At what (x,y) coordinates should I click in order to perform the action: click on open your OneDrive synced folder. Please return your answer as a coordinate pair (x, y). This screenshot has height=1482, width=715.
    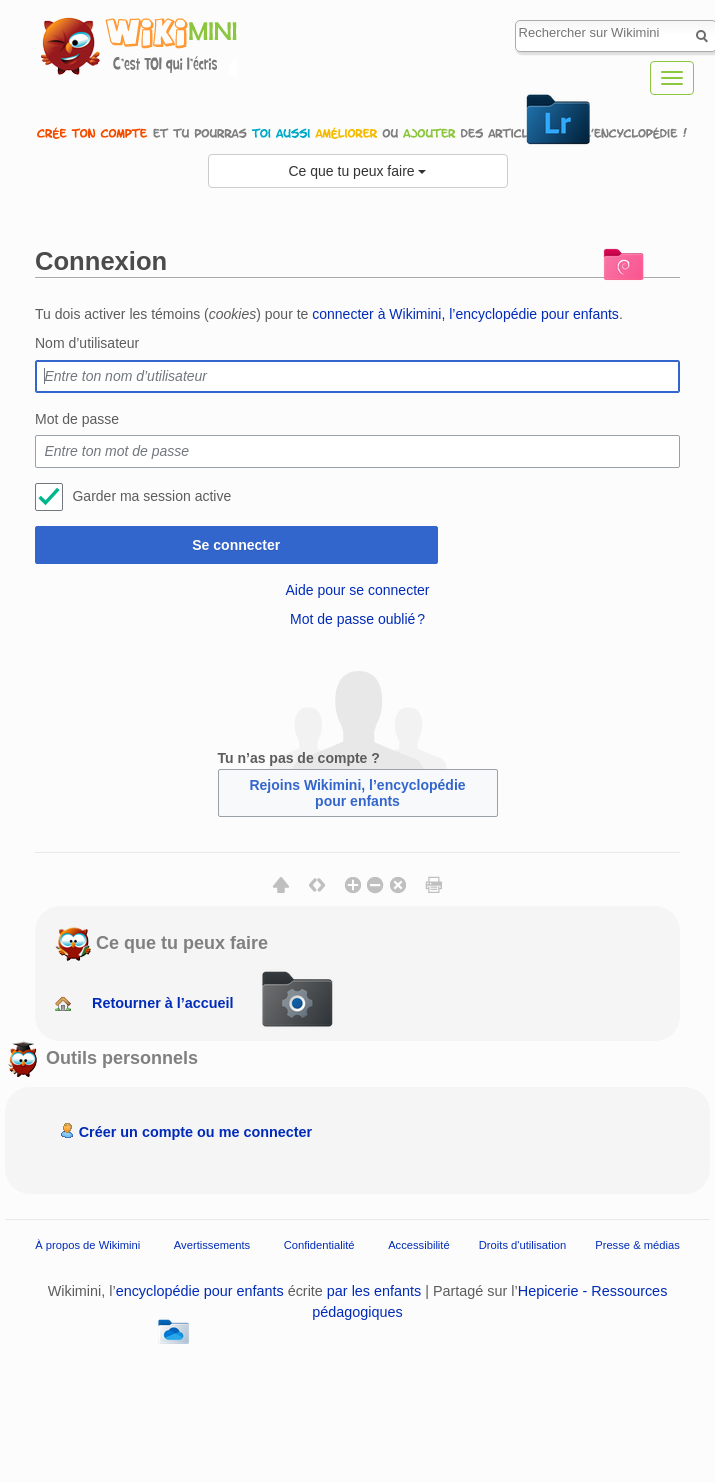
    Looking at the image, I should click on (173, 1332).